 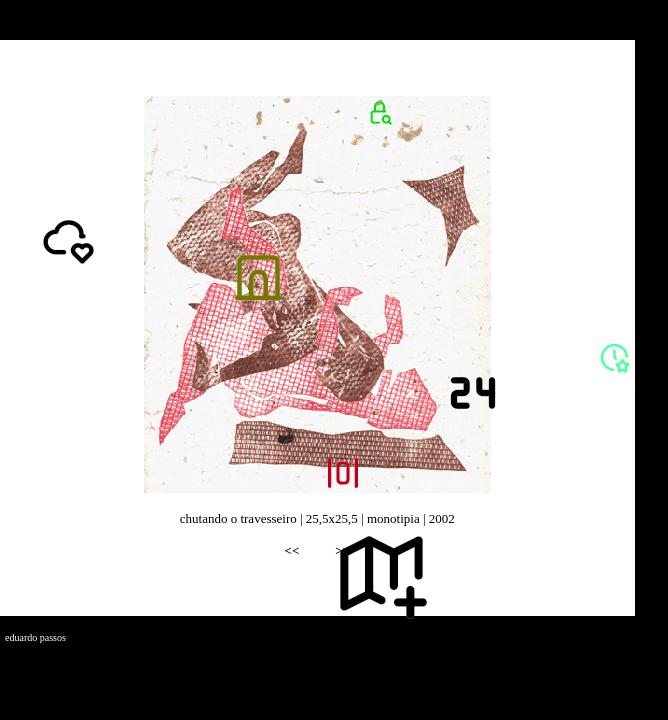 I want to click on add to cloud favorites, so click(x=68, y=238).